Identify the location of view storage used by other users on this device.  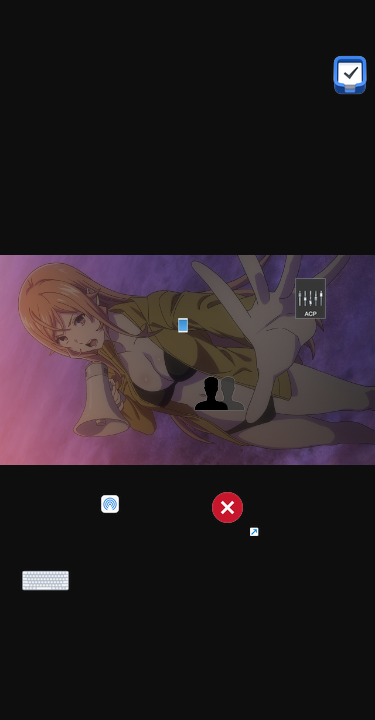
(220, 389).